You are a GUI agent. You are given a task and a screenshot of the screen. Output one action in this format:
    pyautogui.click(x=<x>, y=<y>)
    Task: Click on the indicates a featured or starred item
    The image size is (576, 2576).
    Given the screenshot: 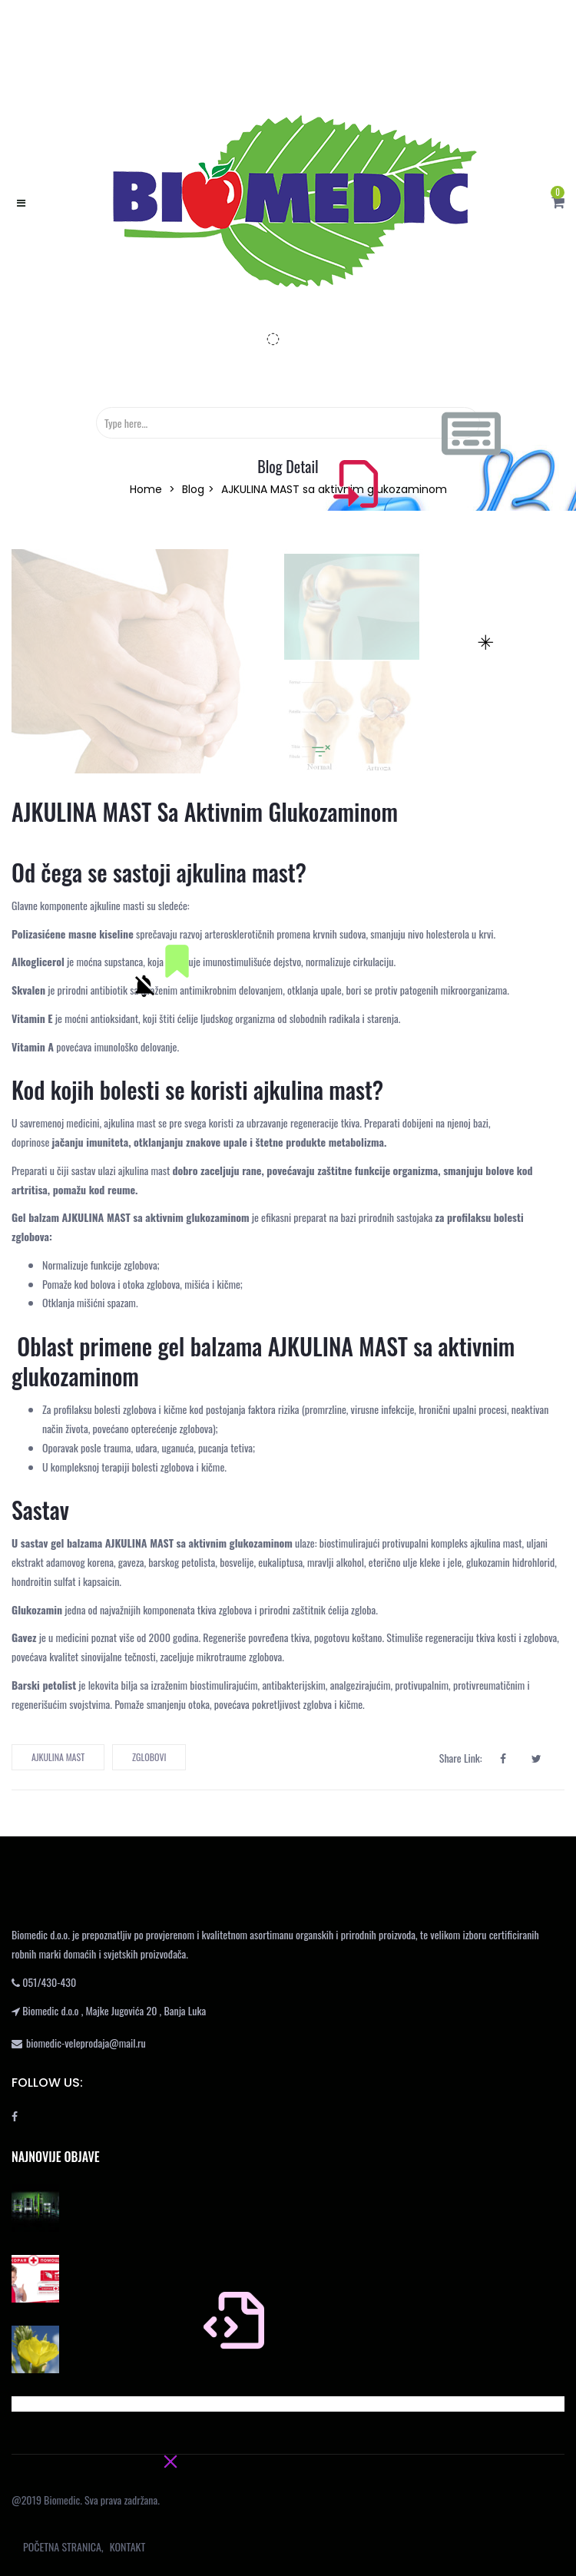 What is the action you would take?
    pyautogui.click(x=485, y=642)
    